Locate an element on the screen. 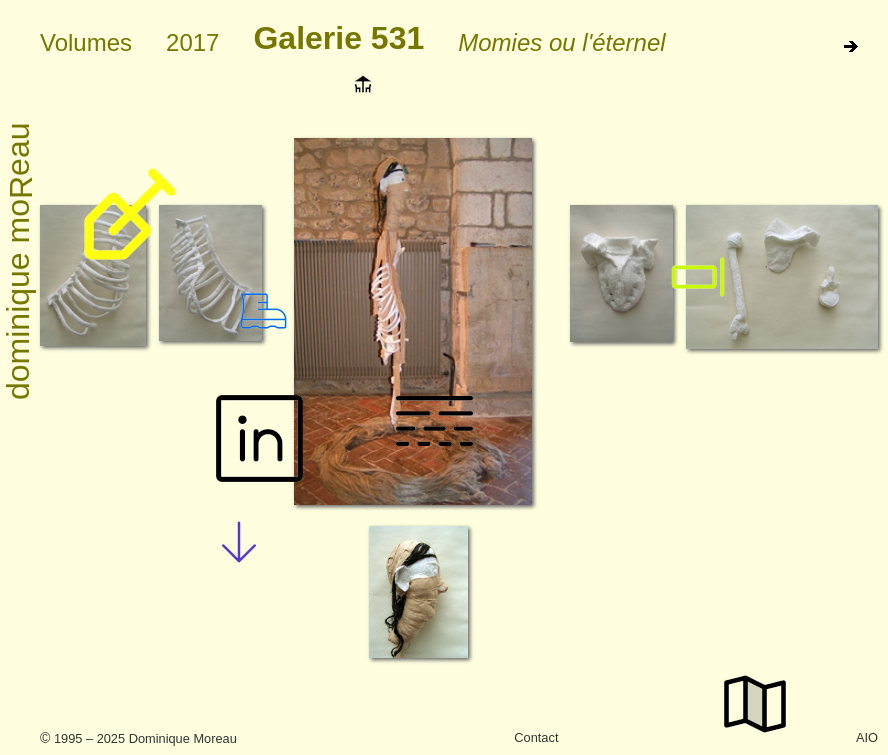 The image size is (888, 755). access outdoor deck or patio settings is located at coordinates (363, 84).